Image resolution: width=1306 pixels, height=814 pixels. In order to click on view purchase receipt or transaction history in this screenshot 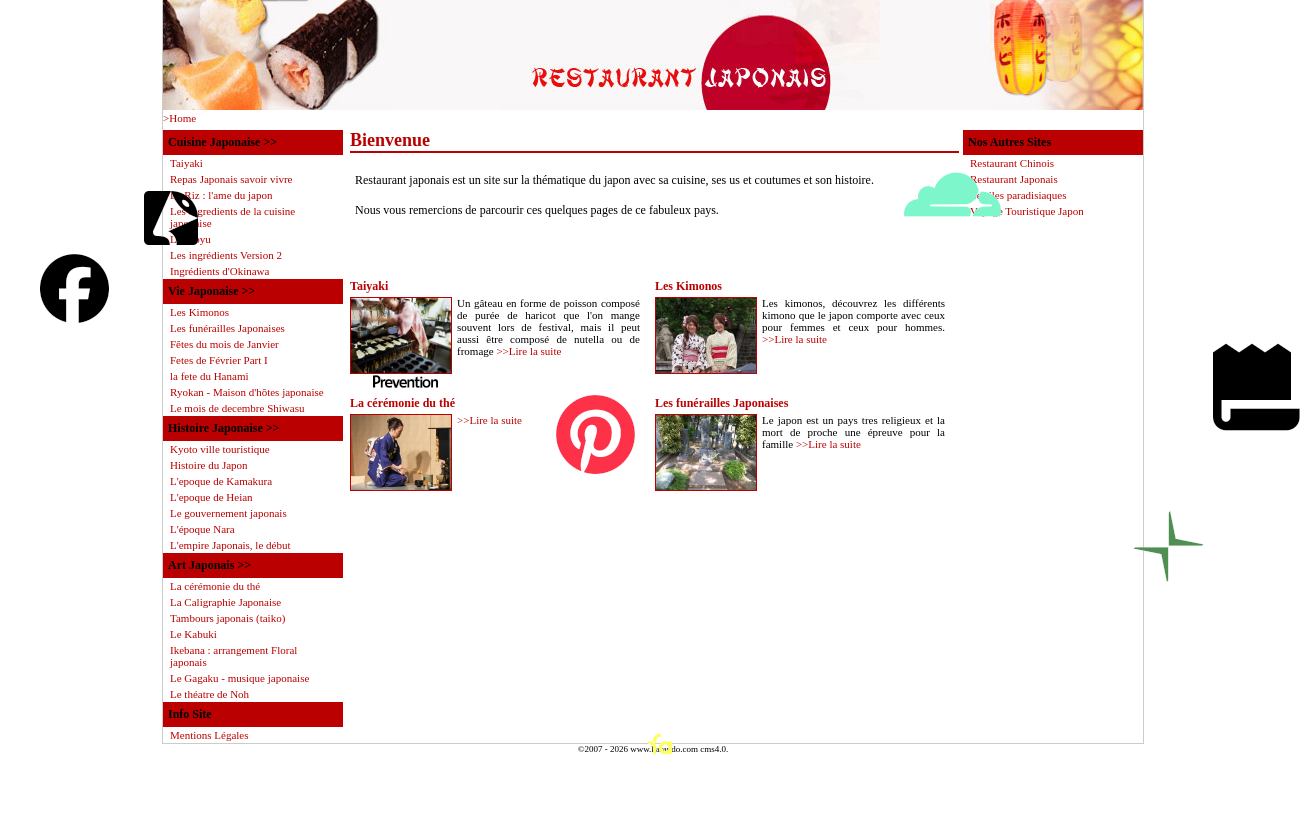, I will do `click(1252, 387)`.